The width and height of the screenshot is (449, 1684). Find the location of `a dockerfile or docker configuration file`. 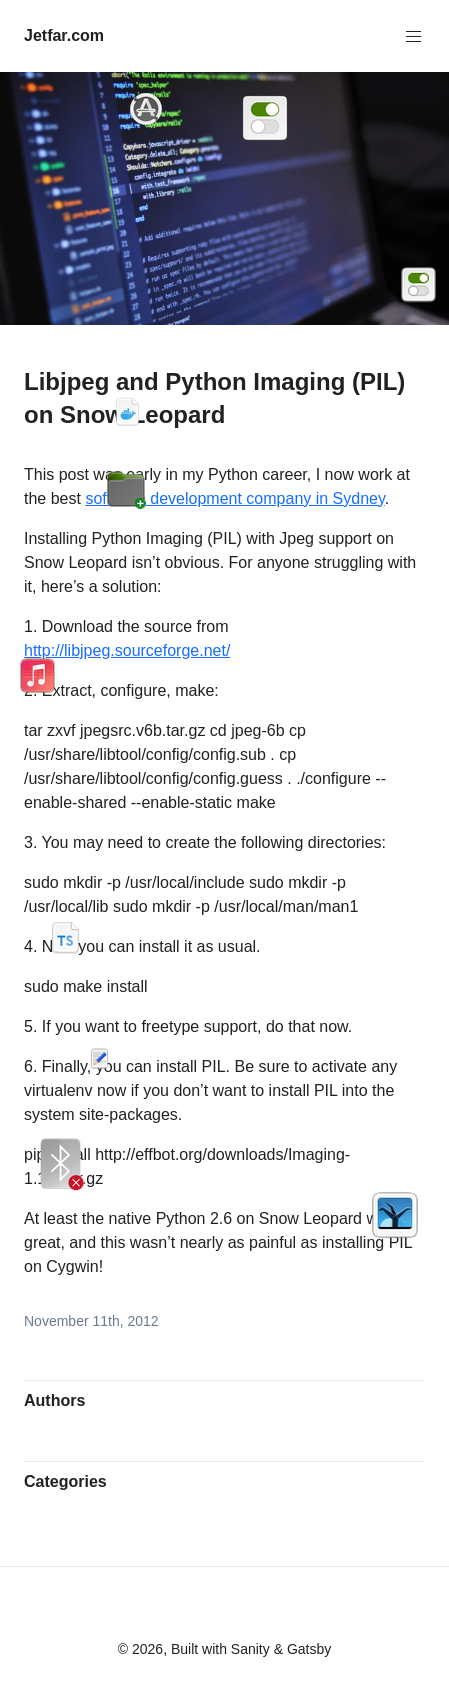

a dockerfile or docker configuration file is located at coordinates (127, 411).